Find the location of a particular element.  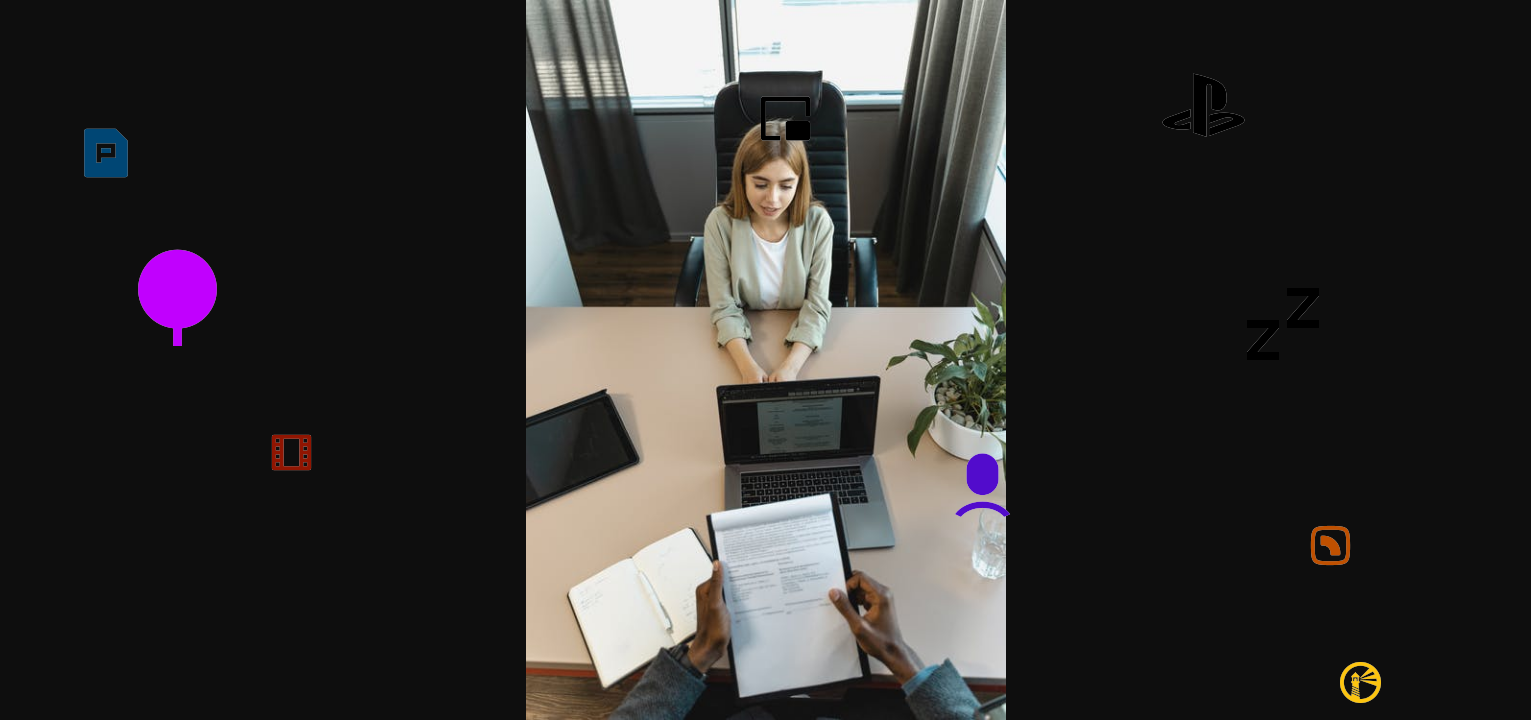

open a PowerPoint presentation file is located at coordinates (106, 153).